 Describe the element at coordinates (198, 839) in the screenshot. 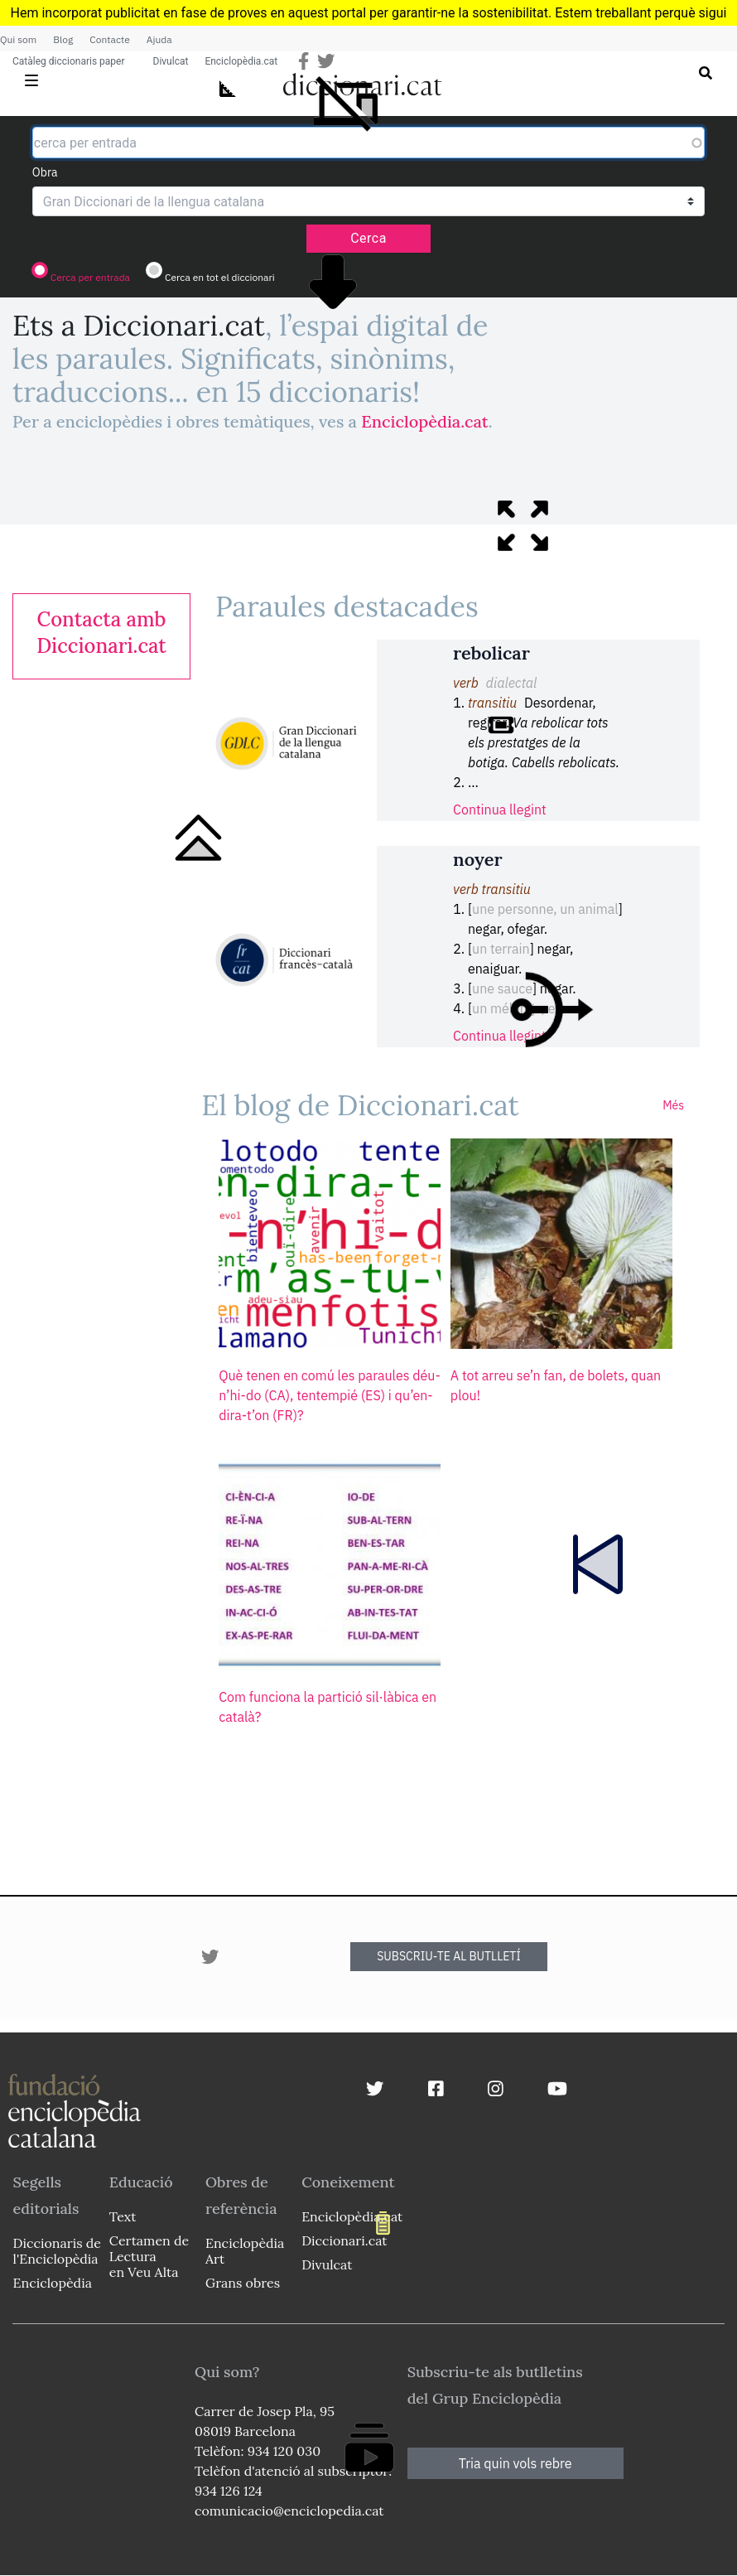

I see `collapse or minimize content` at that location.